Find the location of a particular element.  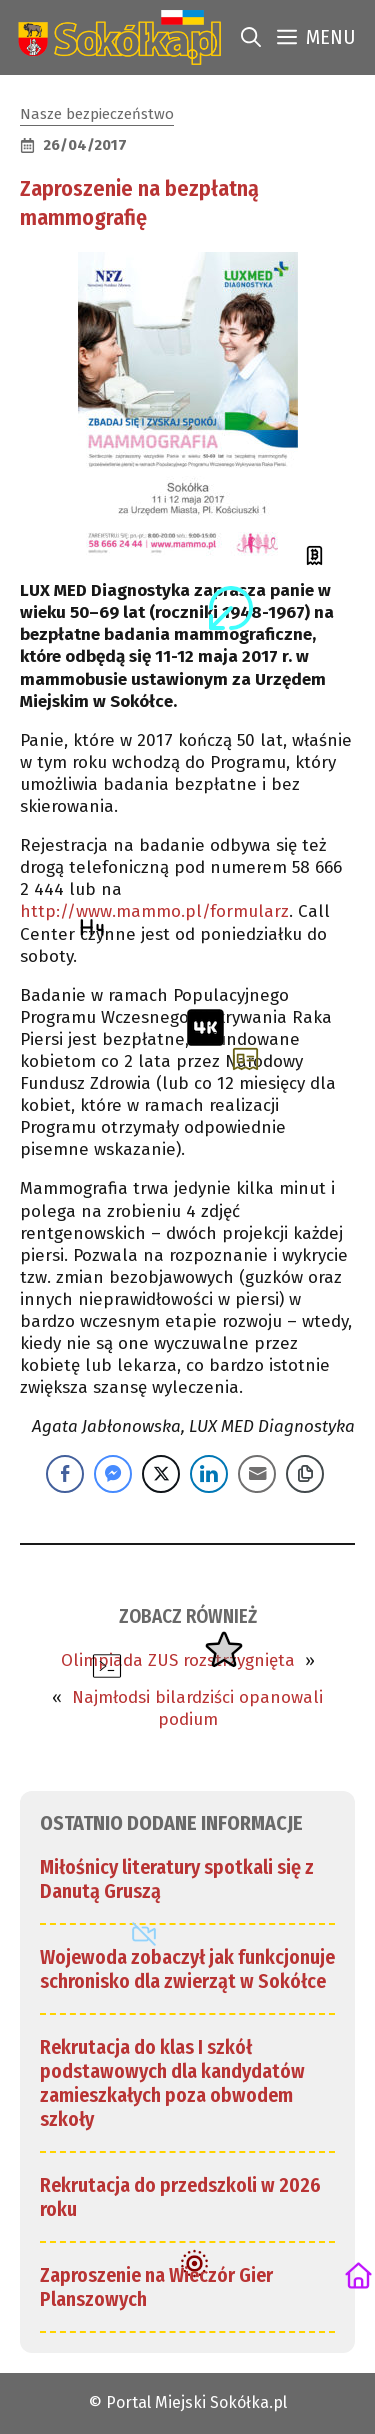

indicates 4K video quality is available is located at coordinates (205, 1027).